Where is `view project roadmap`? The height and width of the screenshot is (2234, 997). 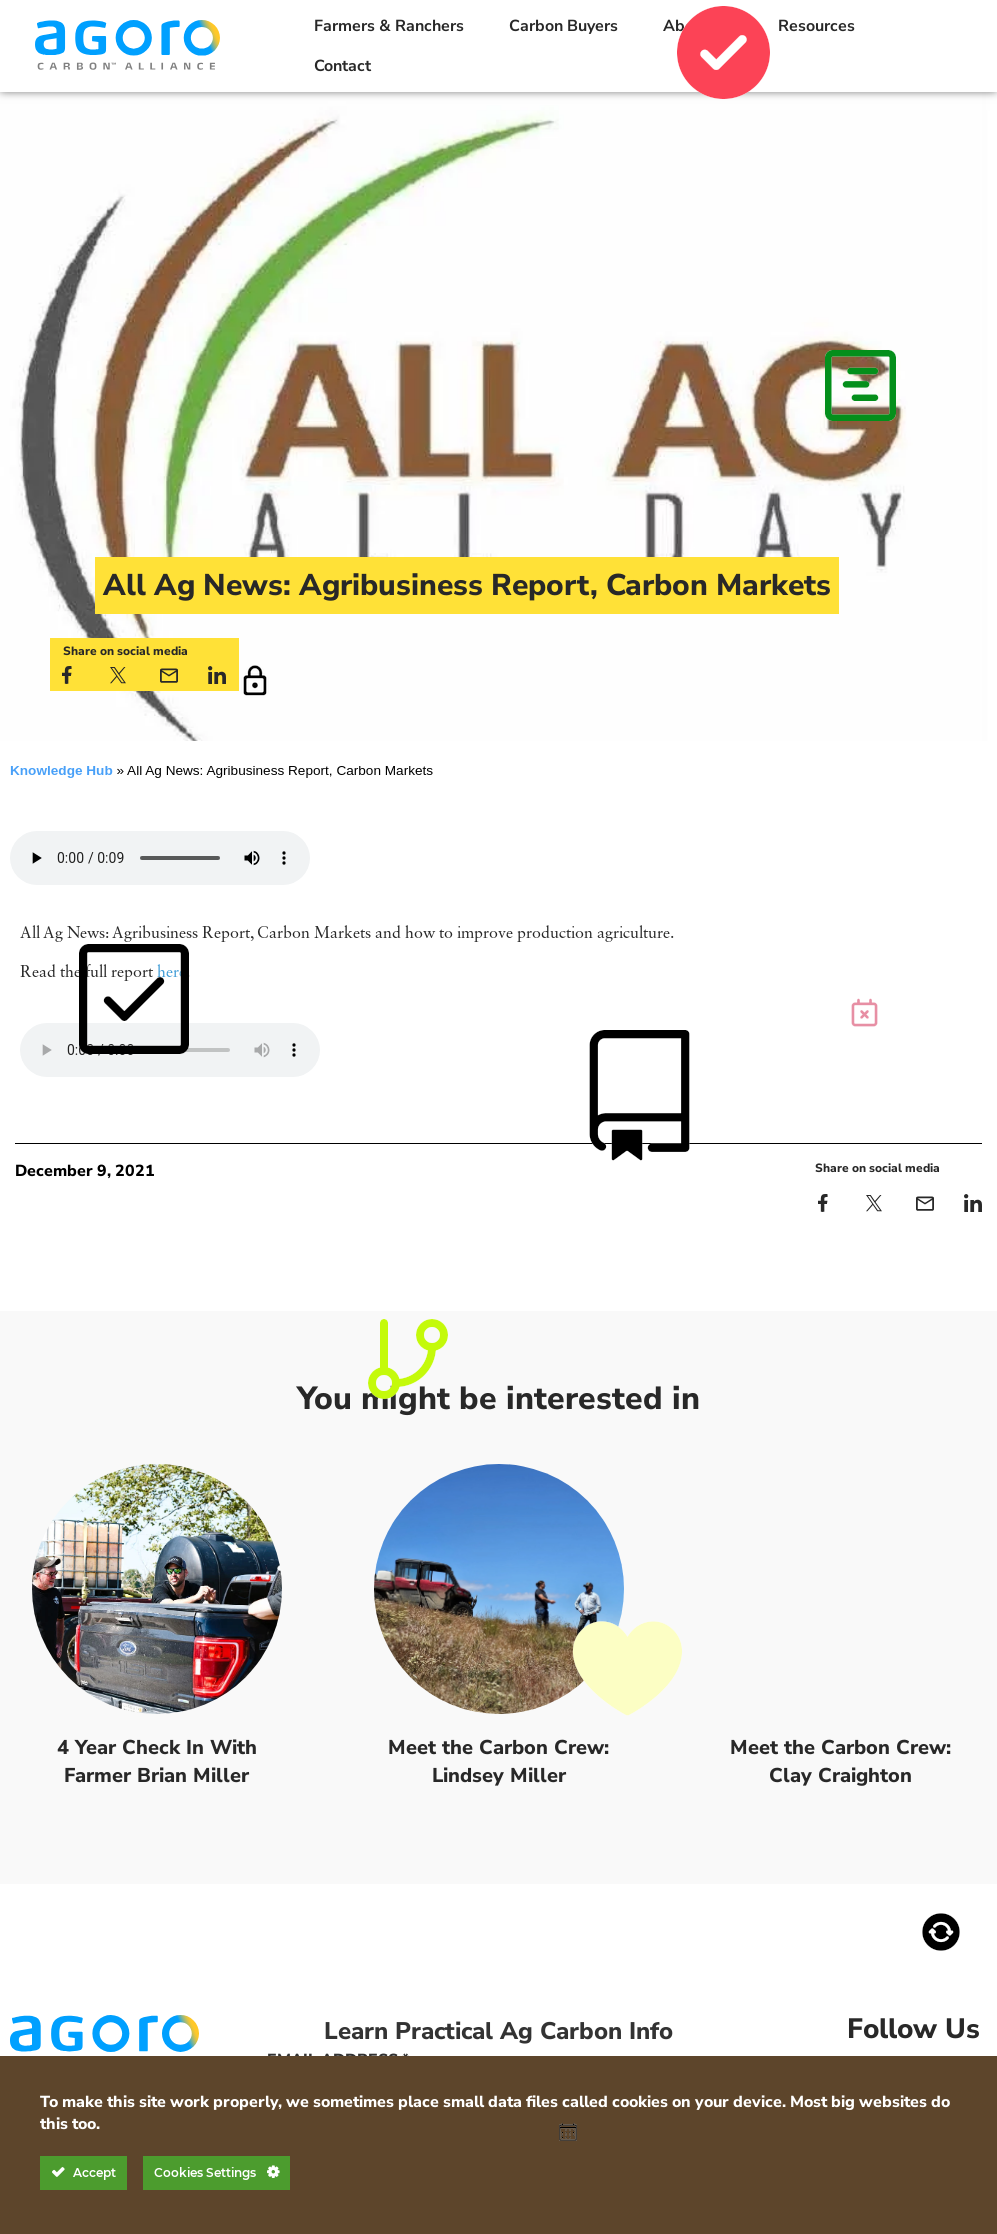
view project roadmap is located at coordinates (860, 385).